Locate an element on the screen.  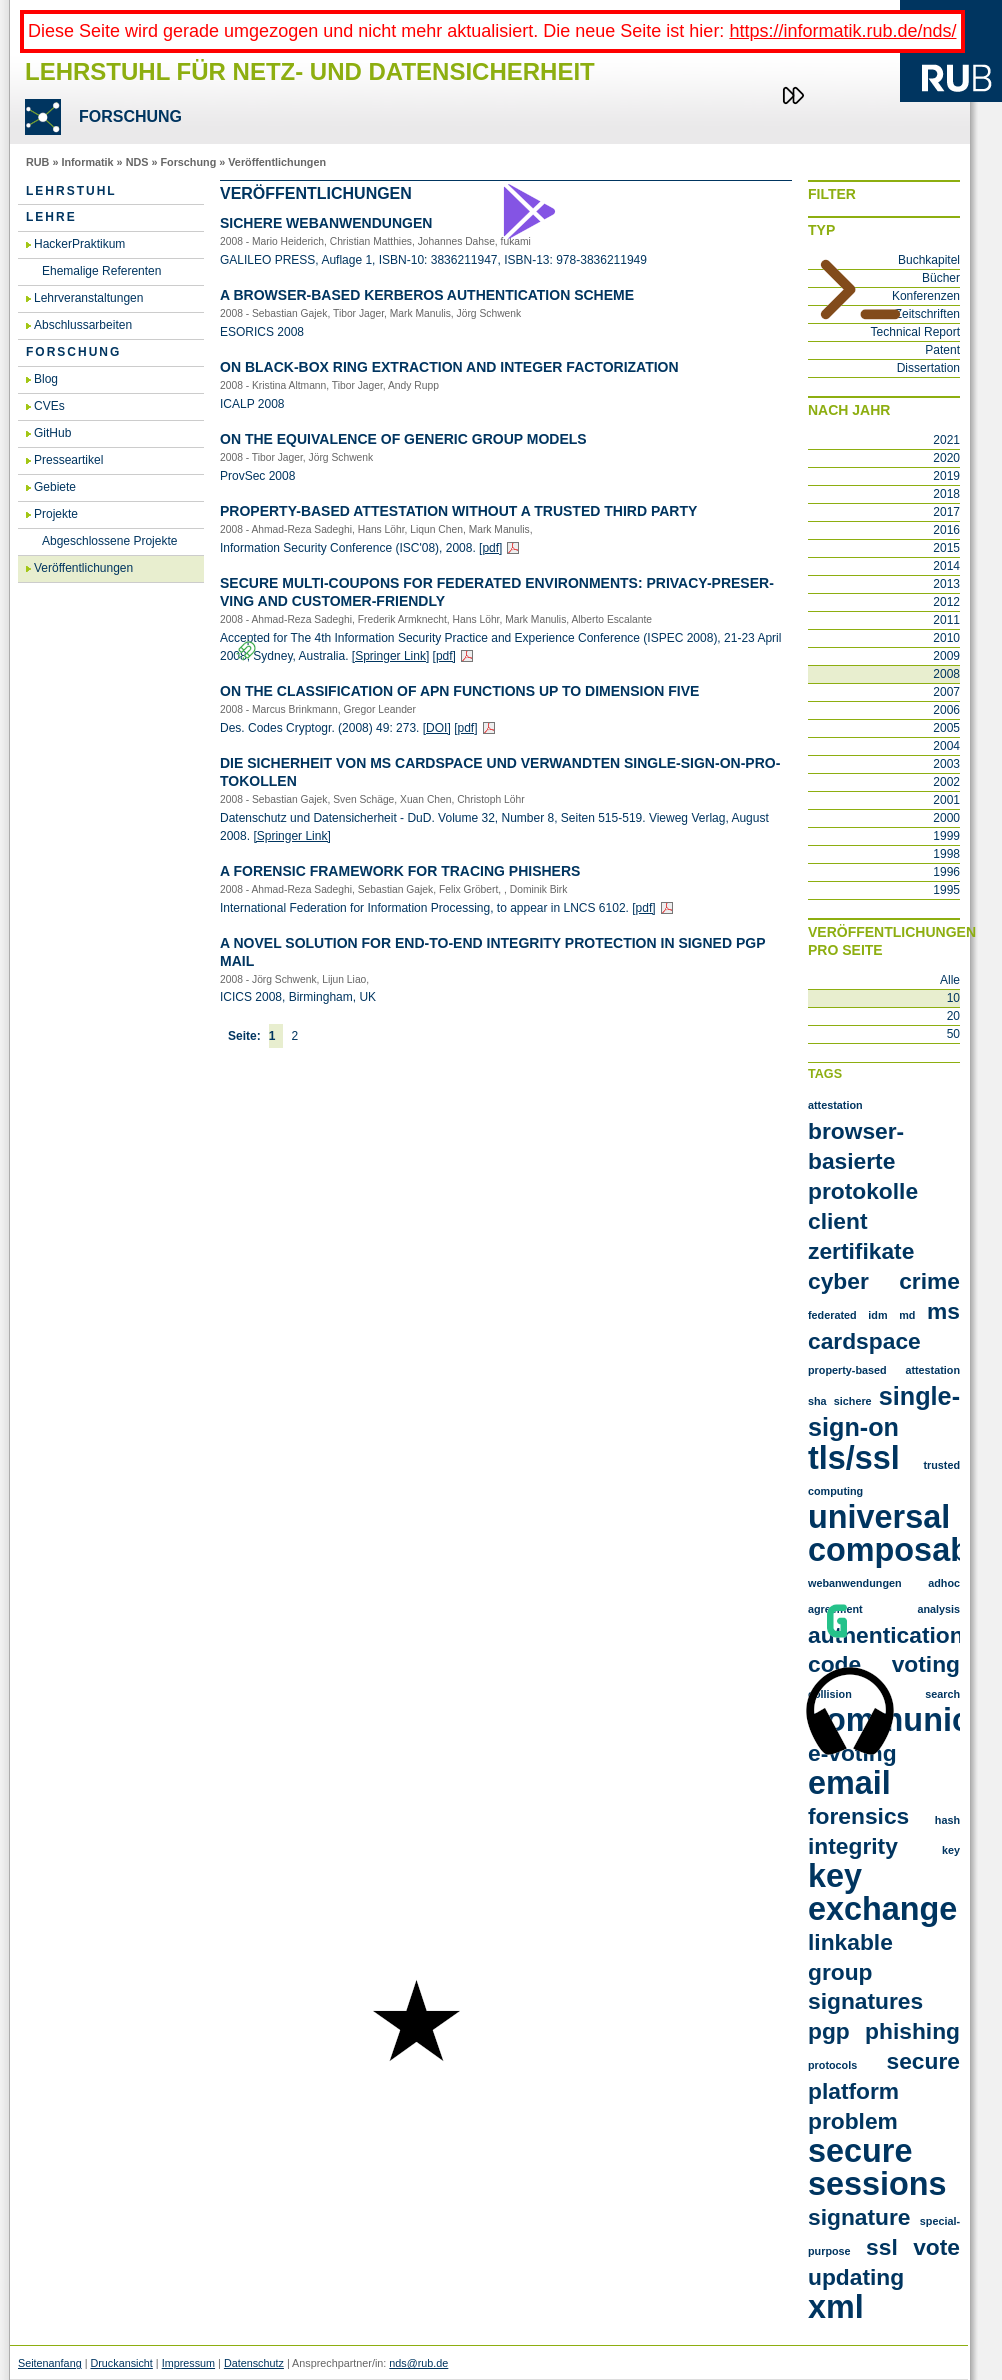
indicates GPRS/2G network connection is located at coordinates (837, 1621).